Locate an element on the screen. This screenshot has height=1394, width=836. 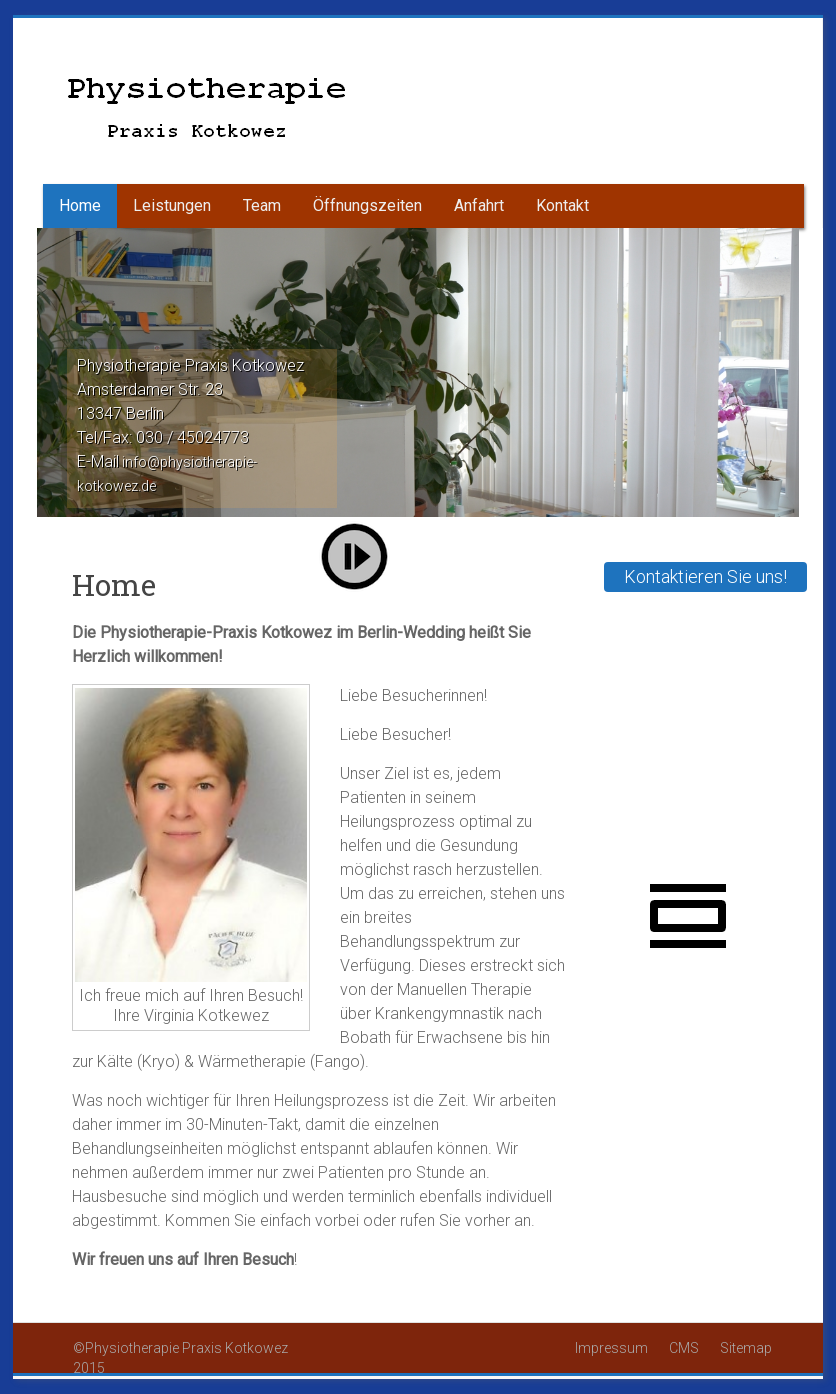
play from the beginning is located at coordinates (354, 556).